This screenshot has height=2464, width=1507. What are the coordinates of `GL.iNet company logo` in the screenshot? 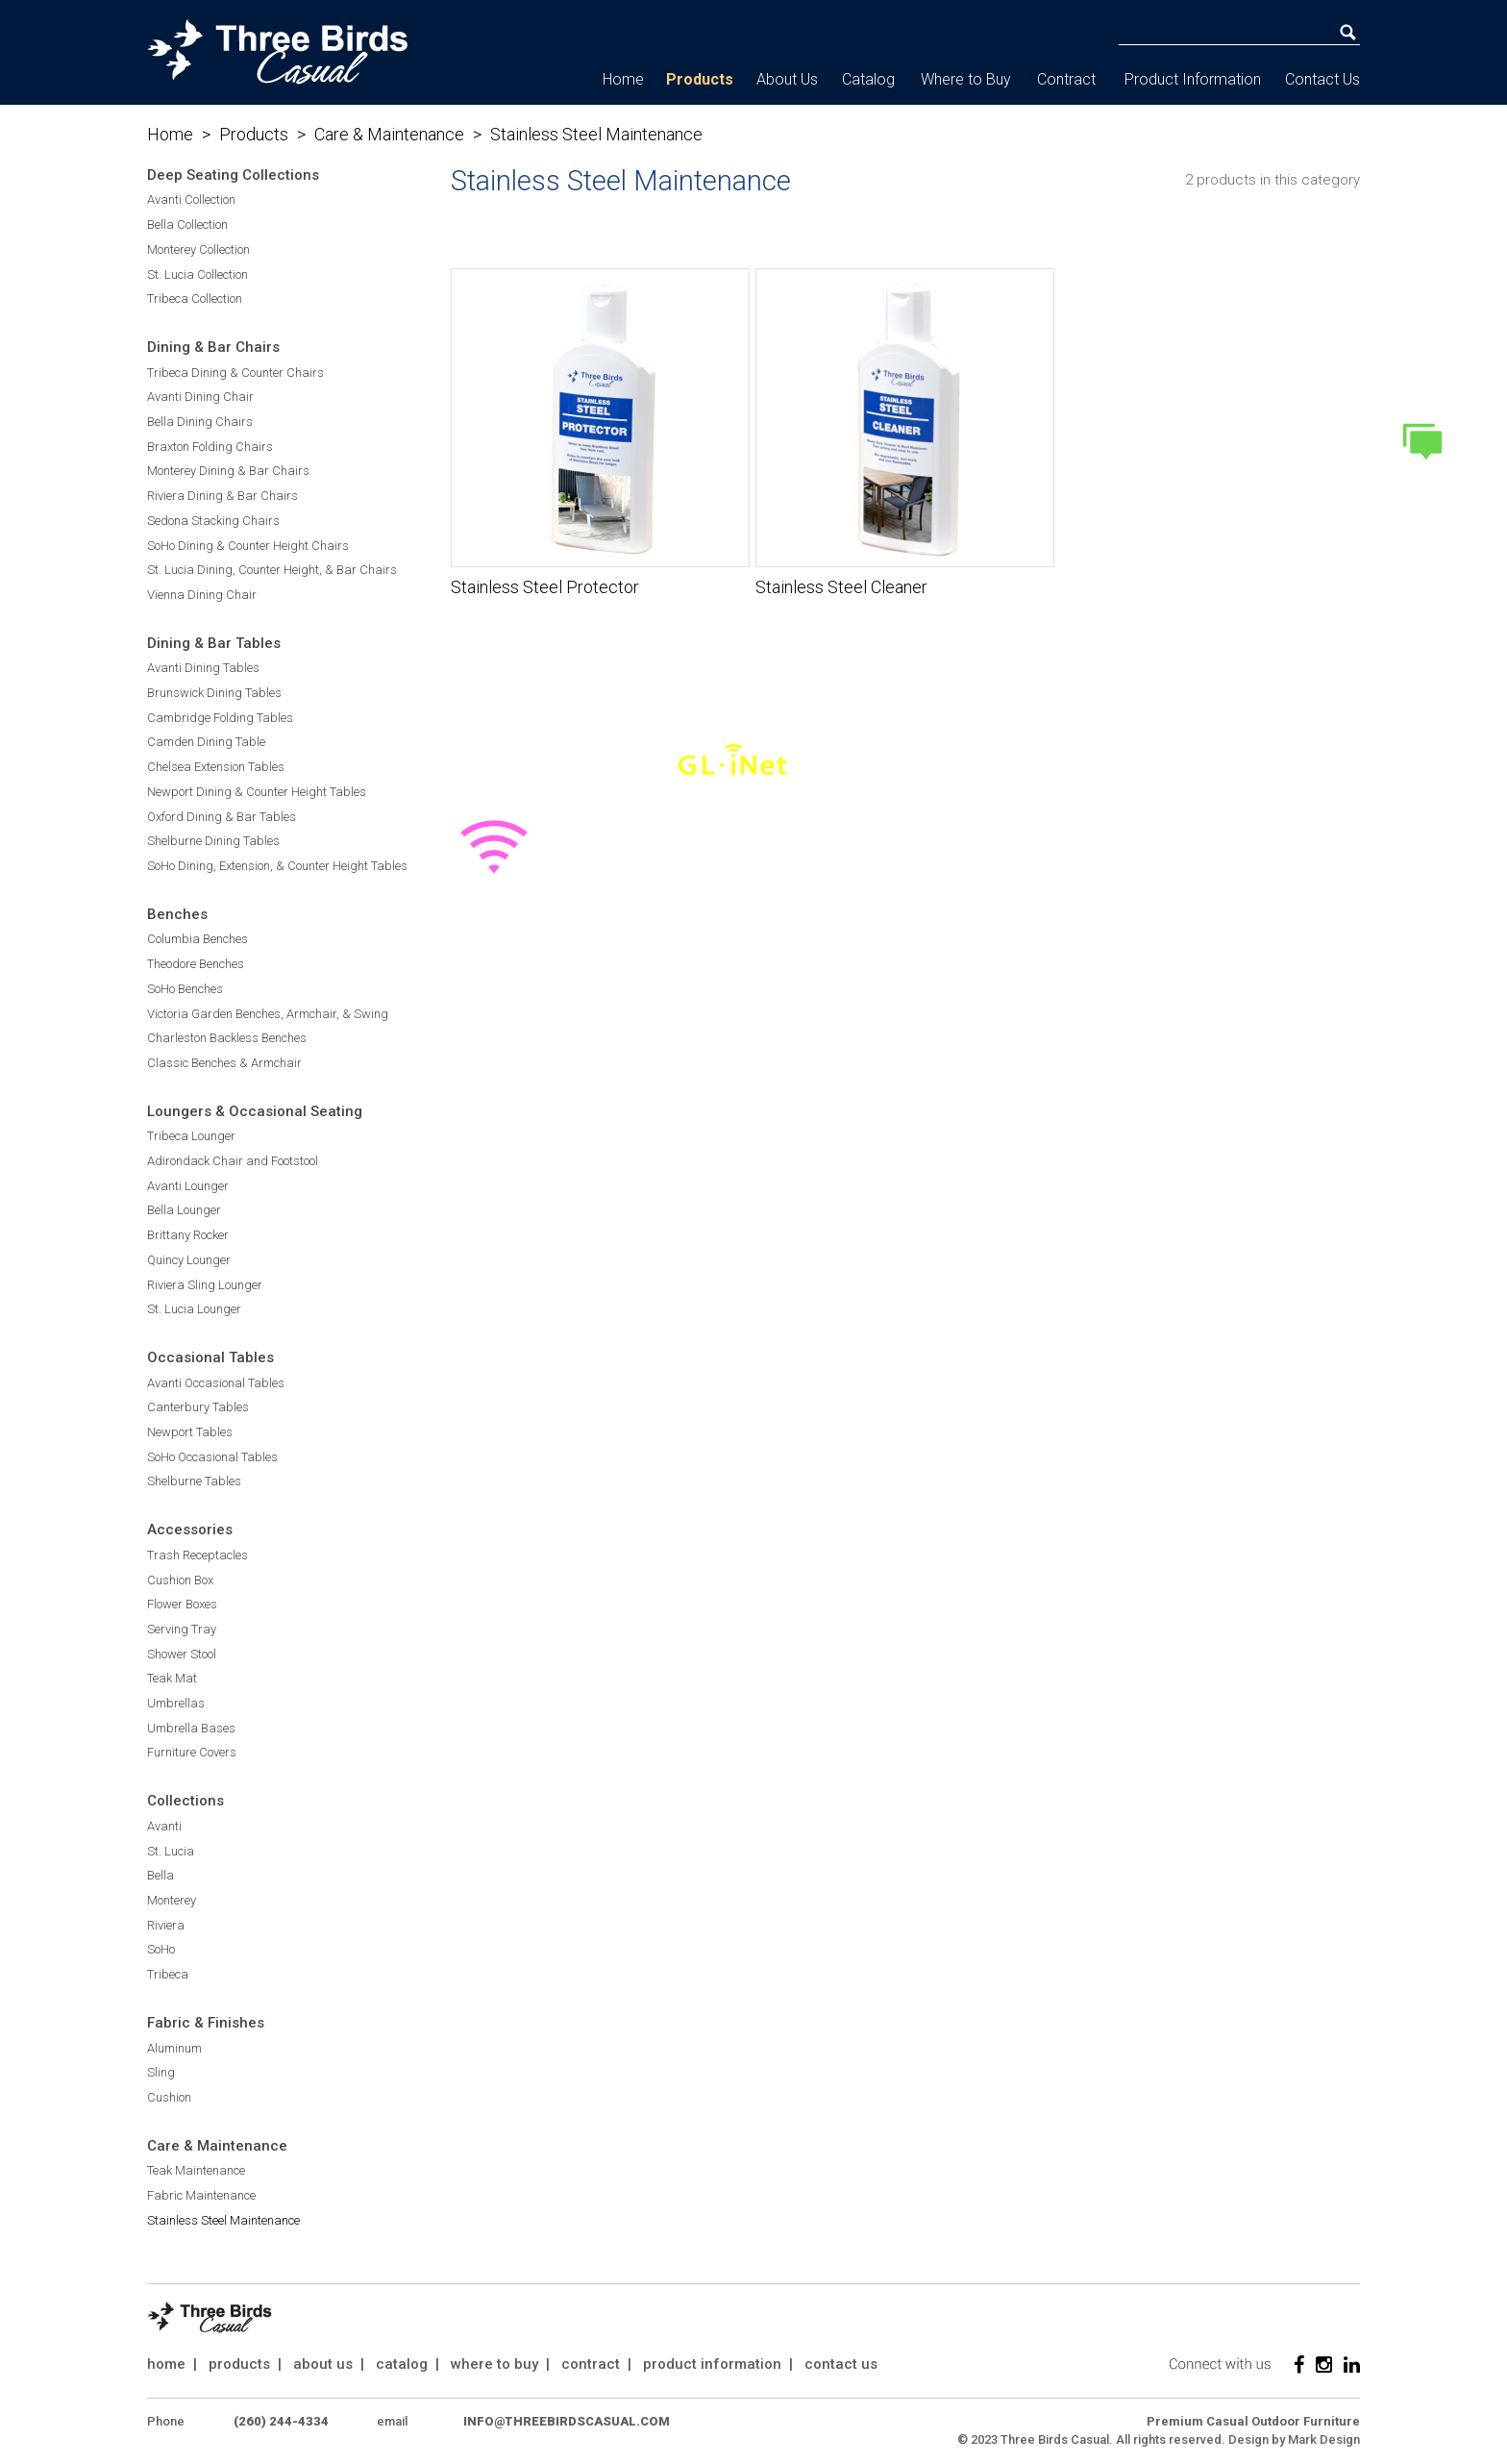 It's located at (732, 759).